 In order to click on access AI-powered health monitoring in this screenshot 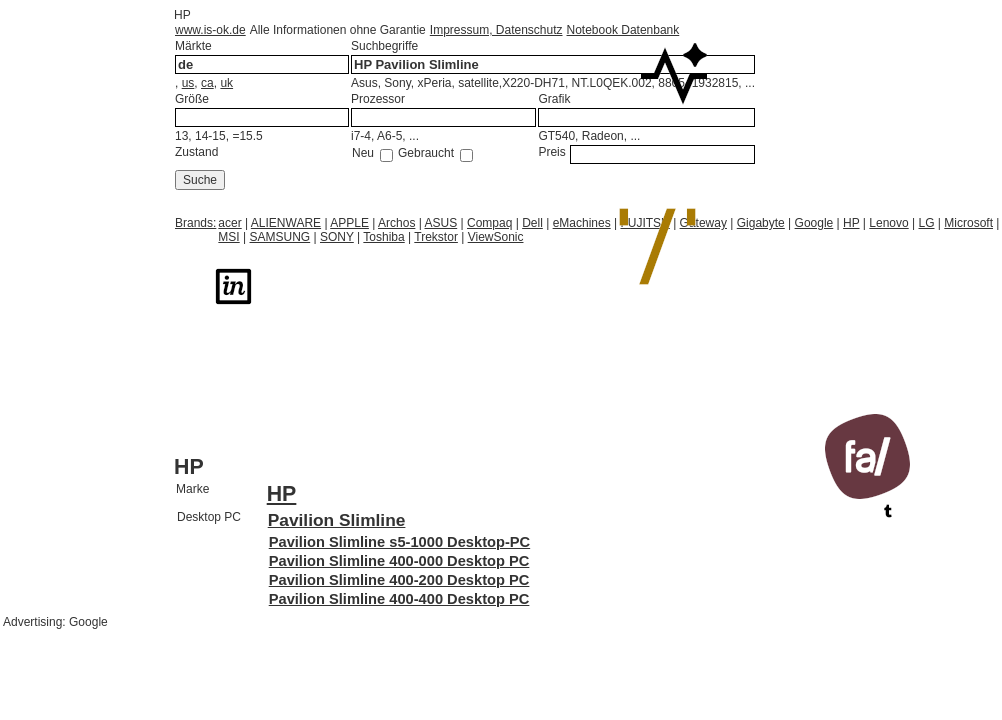, I will do `click(674, 76)`.